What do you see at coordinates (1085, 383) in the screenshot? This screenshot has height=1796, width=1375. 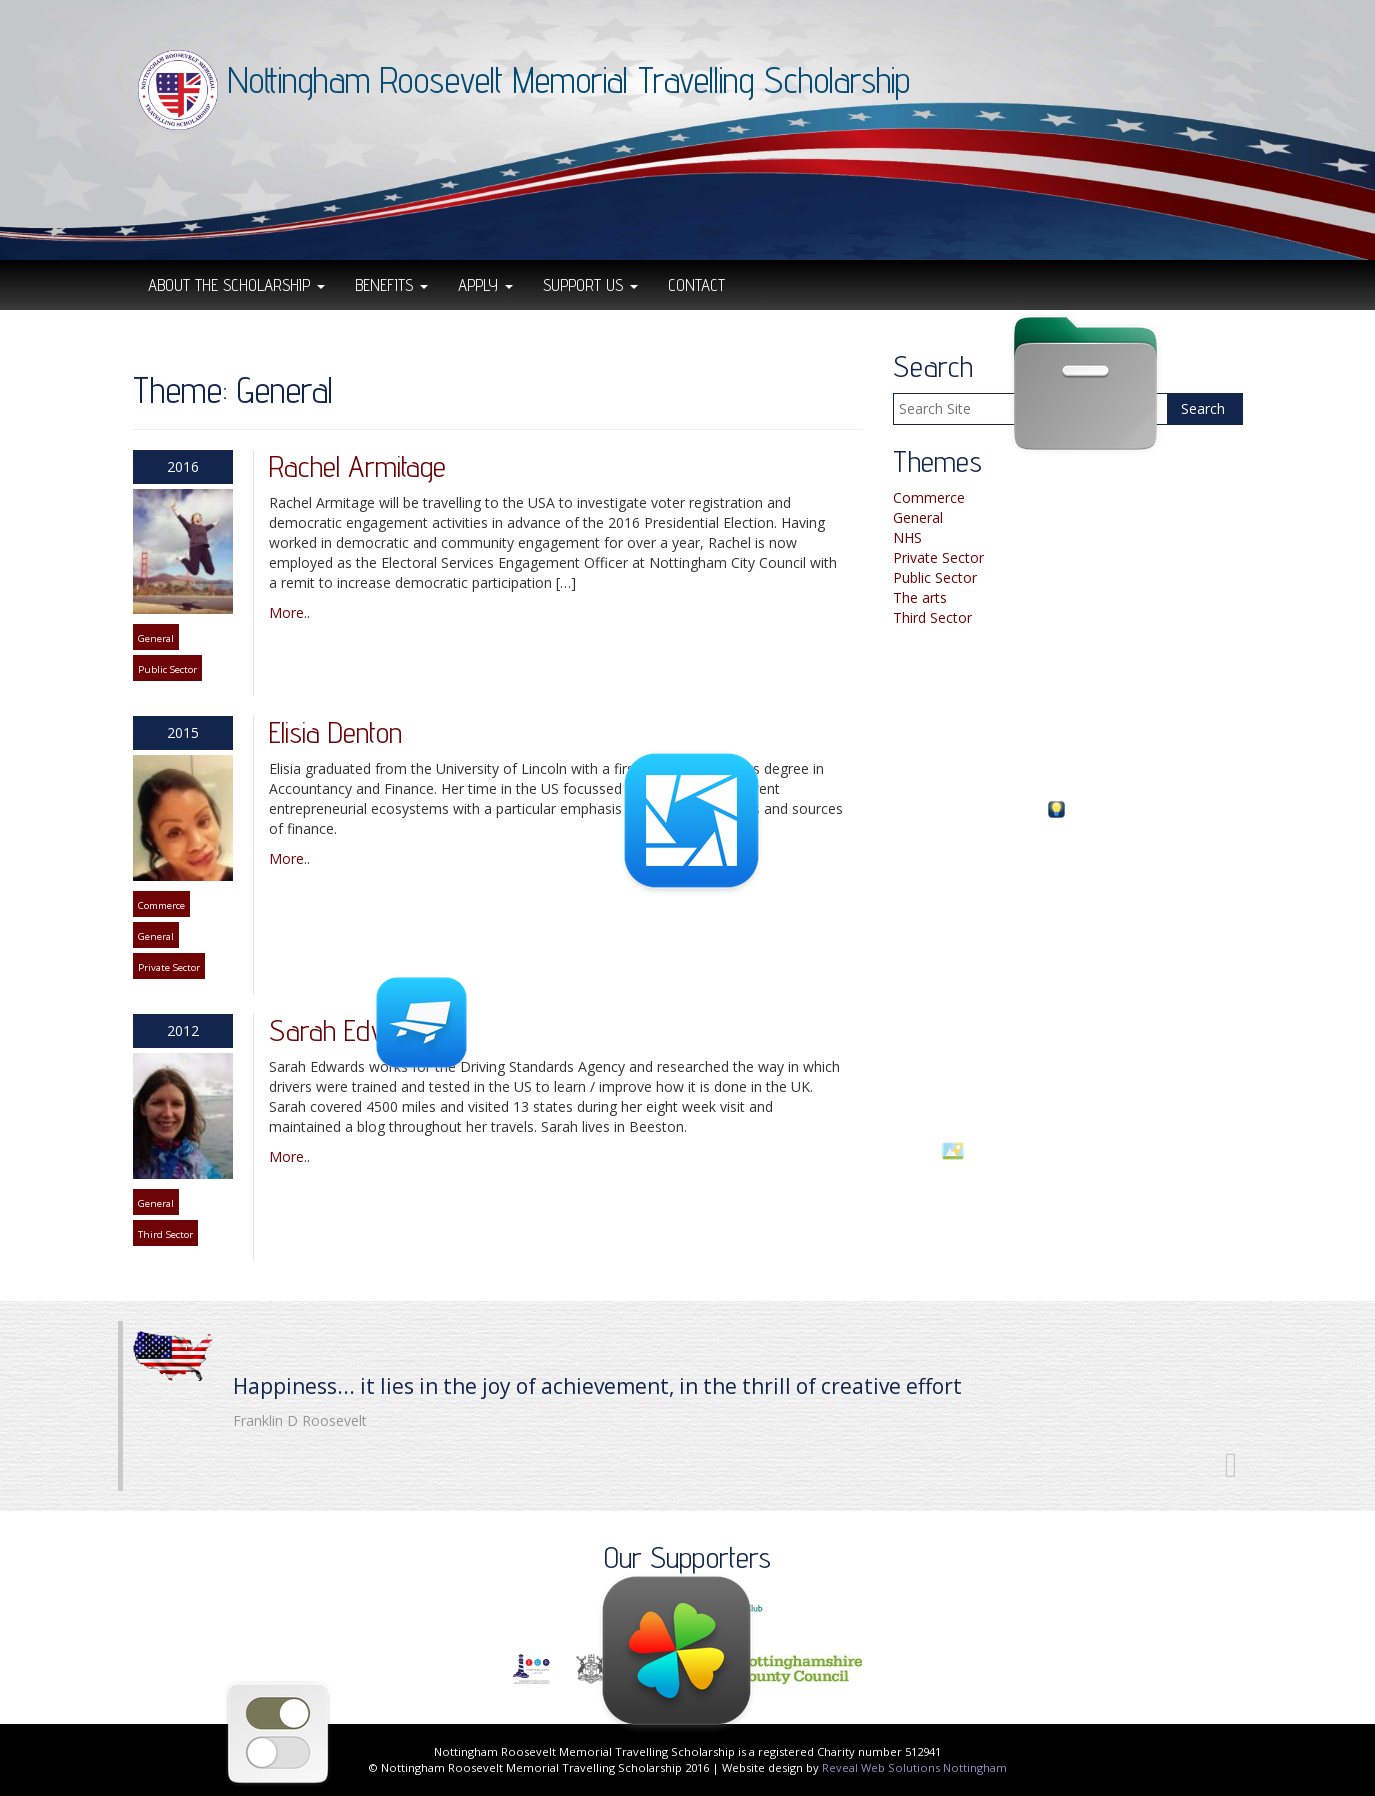 I see `open the file manager` at bounding box center [1085, 383].